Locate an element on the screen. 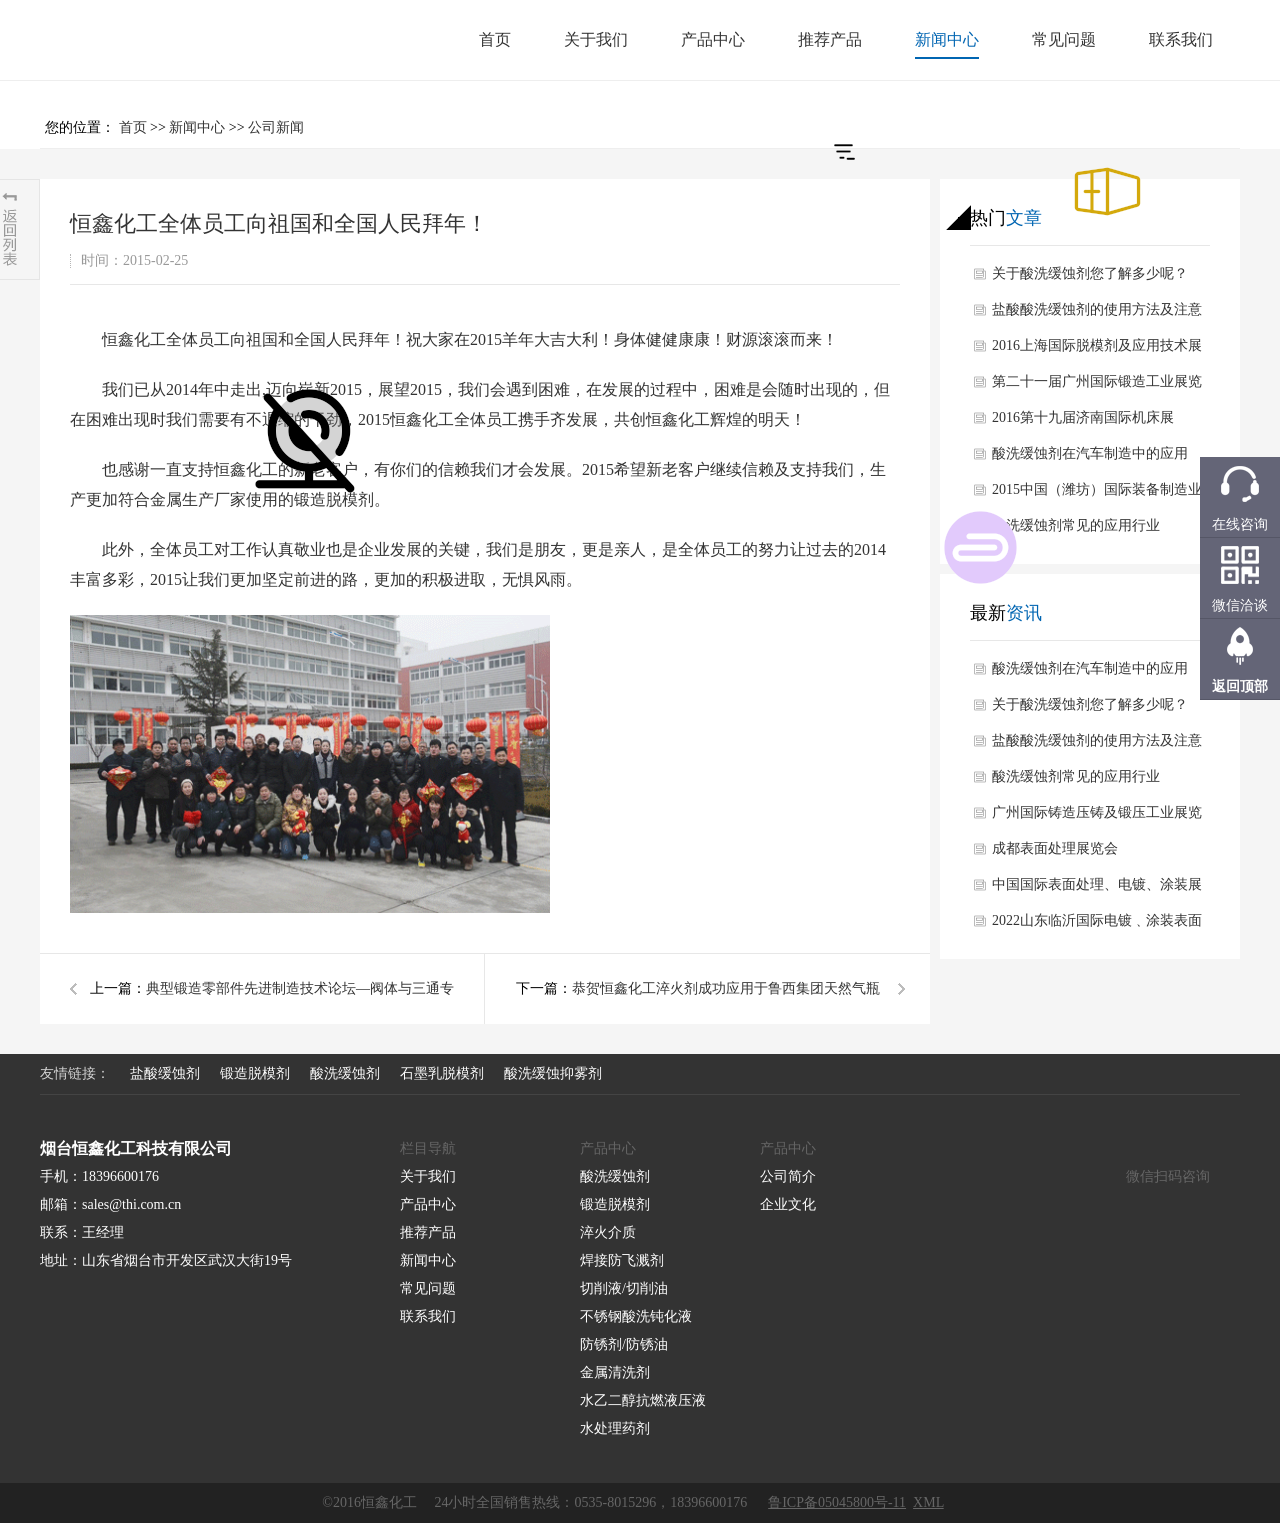  indicates full cellular signal strength is located at coordinates (958, 217).